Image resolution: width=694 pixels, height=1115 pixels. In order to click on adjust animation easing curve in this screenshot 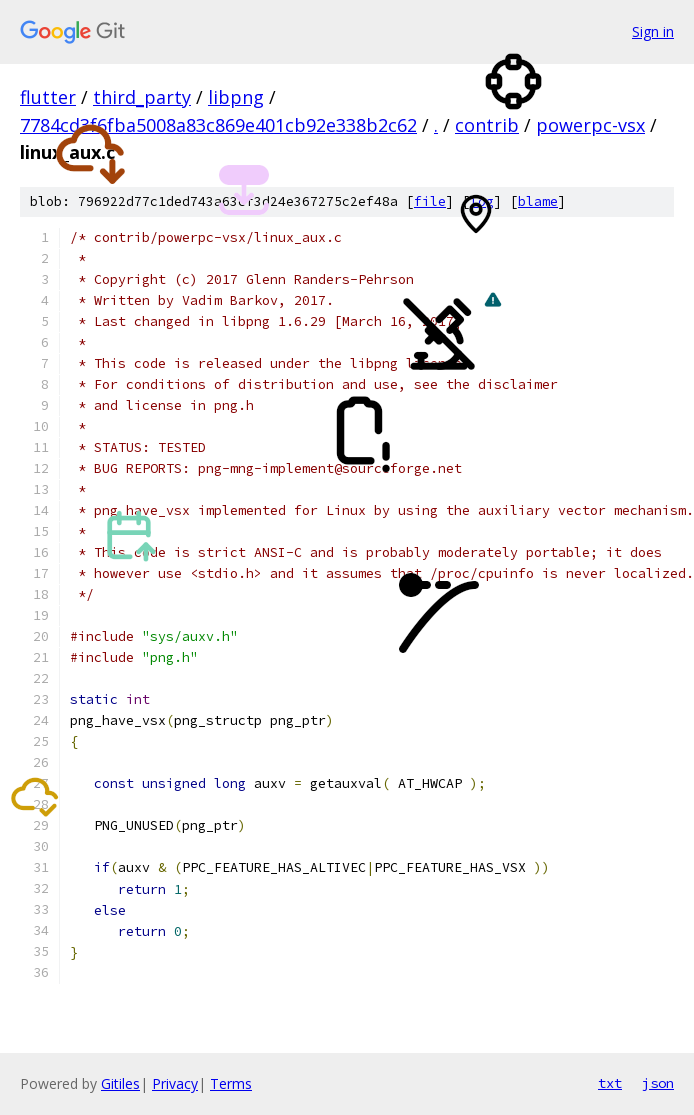, I will do `click(439, 613)`.